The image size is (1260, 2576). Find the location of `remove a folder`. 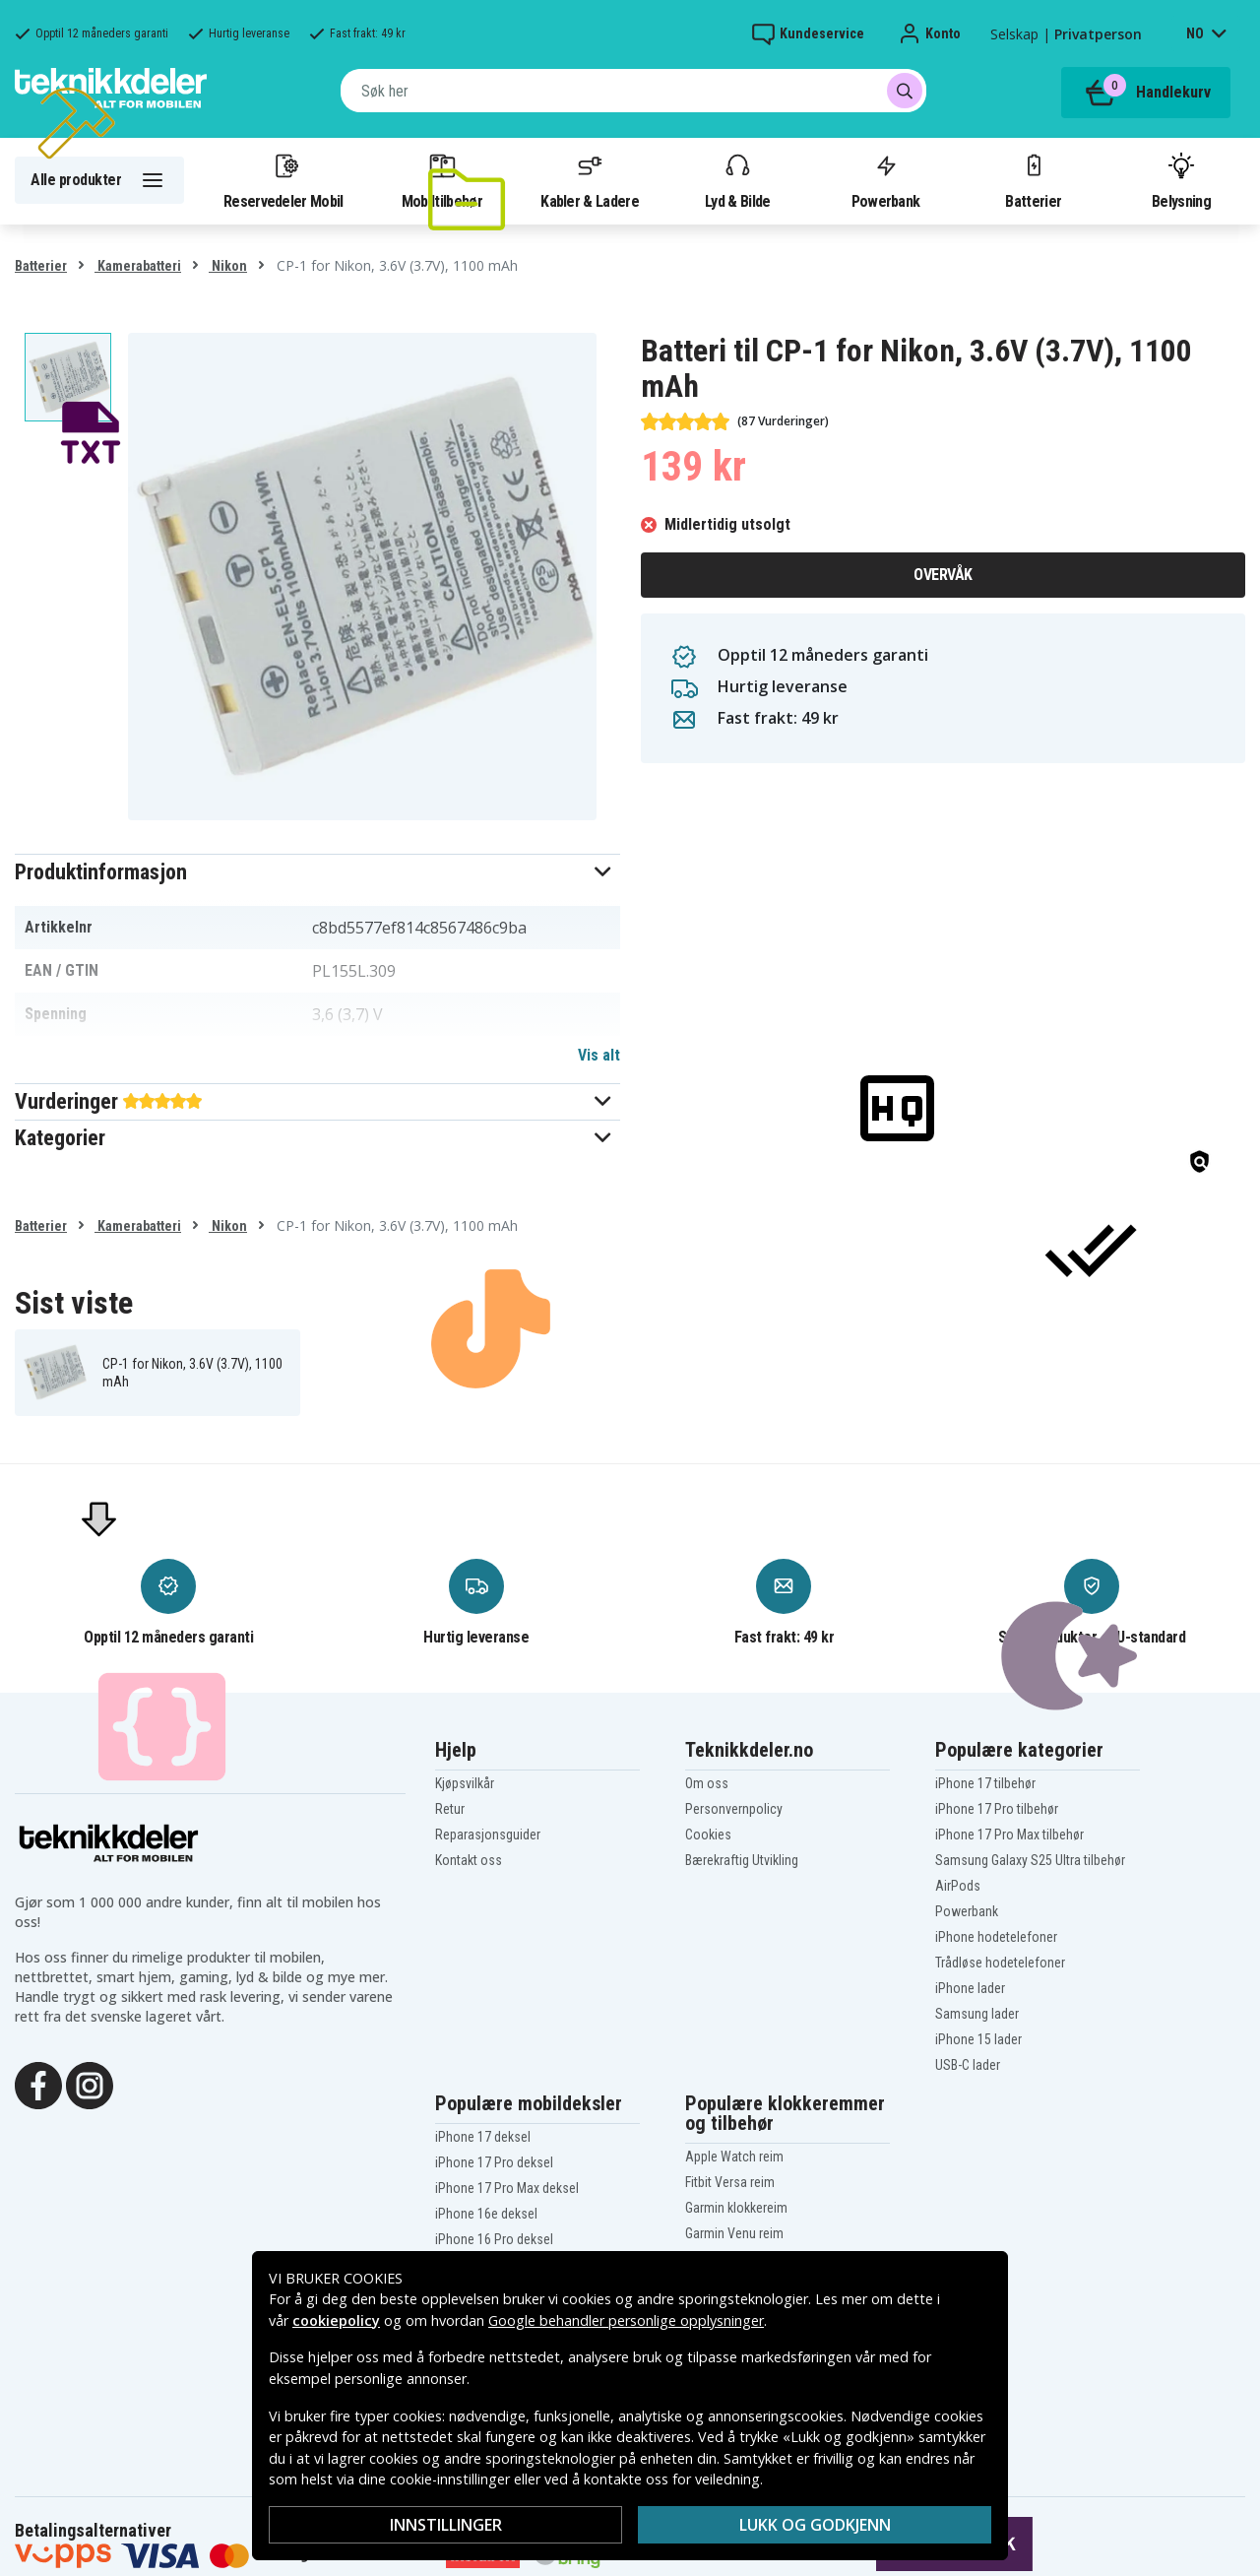

remove a folder is located at coordinates (467, 198).